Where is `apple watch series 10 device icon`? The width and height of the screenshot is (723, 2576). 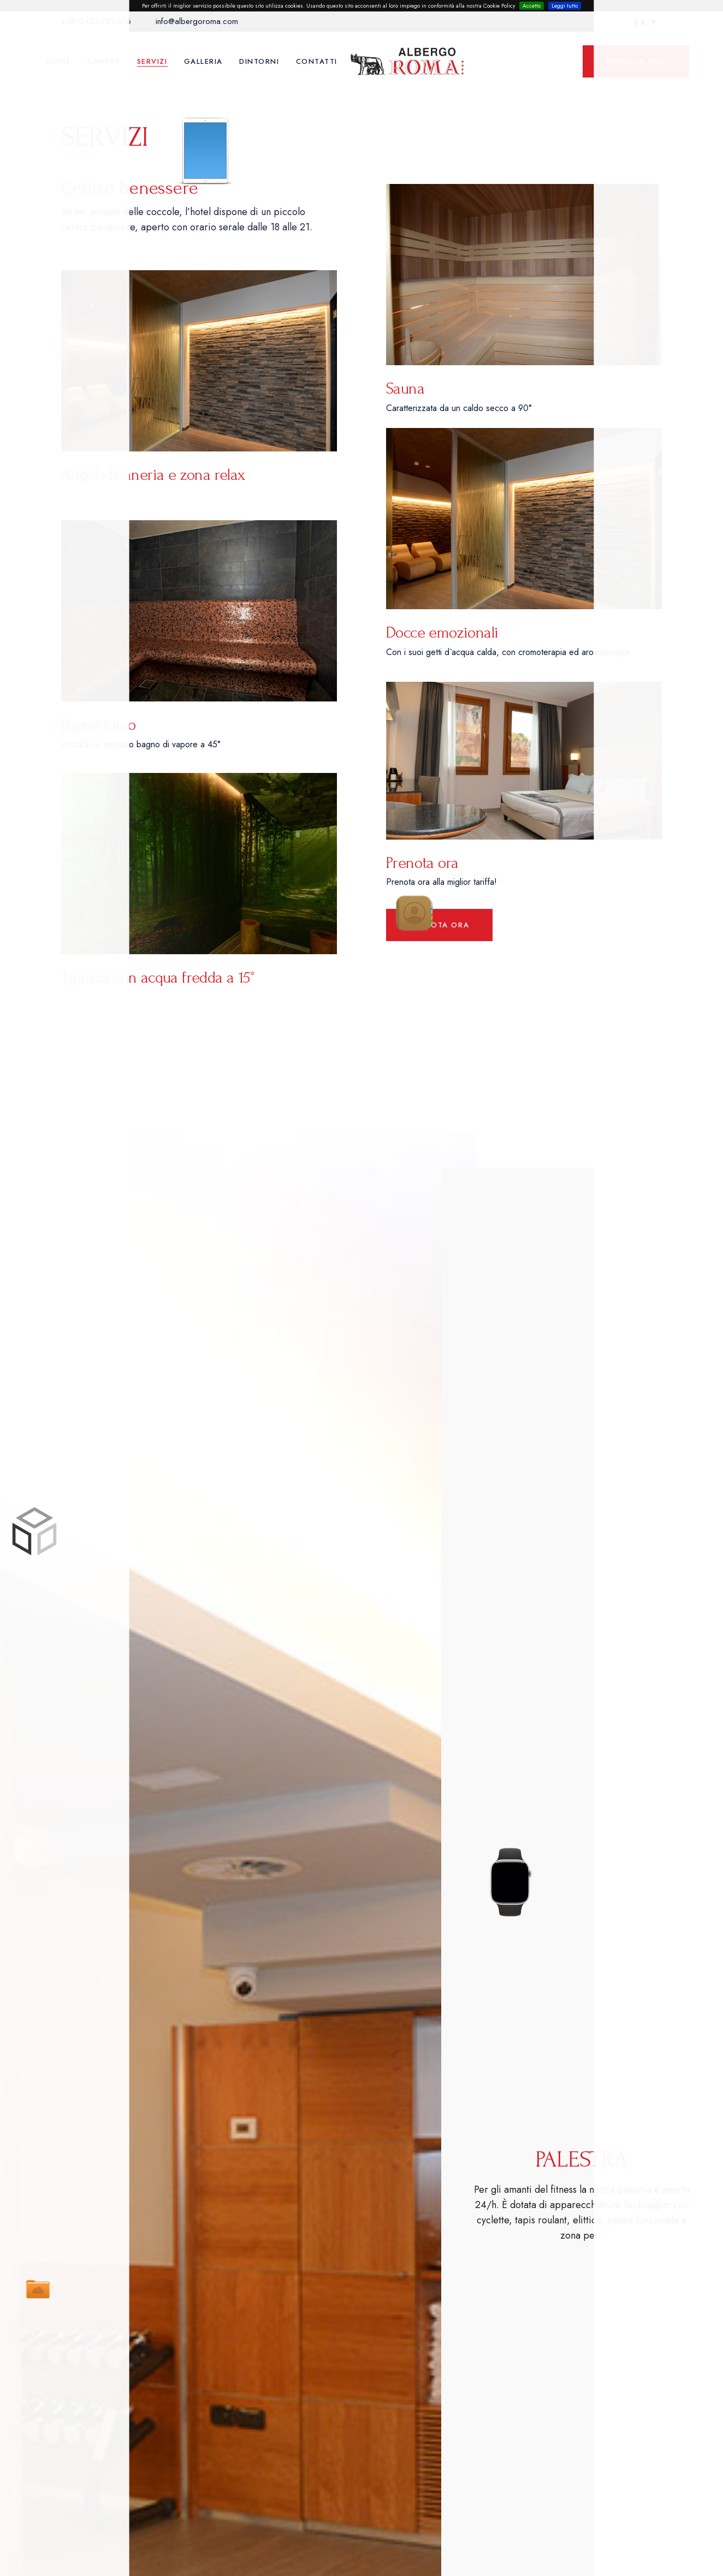 apple watch series 10 device icon is located at coordinates (510, 1882).